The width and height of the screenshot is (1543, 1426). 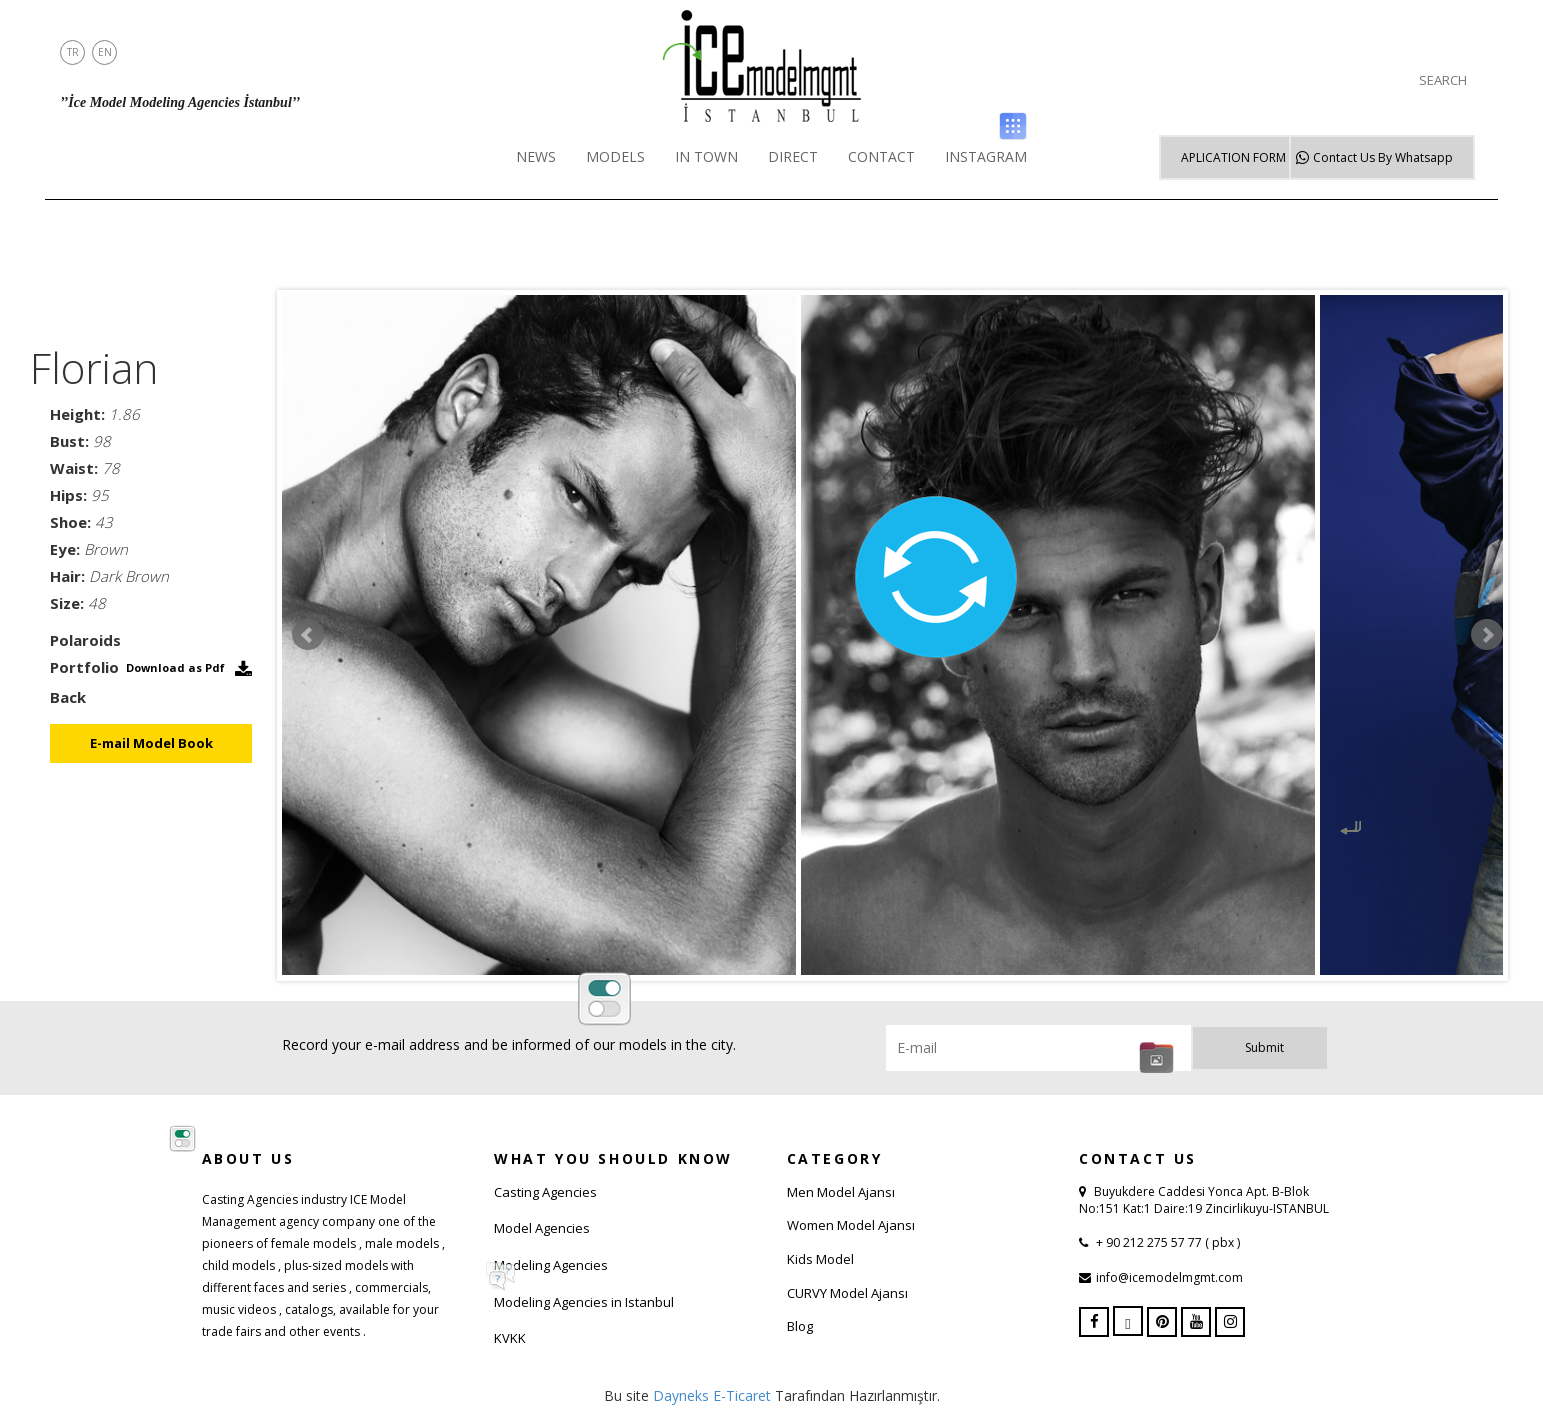 What do you see at coordinates (182, 1138) in the screenshot?
I see `access system settings and preferences` at bounding box center [182, 1138].